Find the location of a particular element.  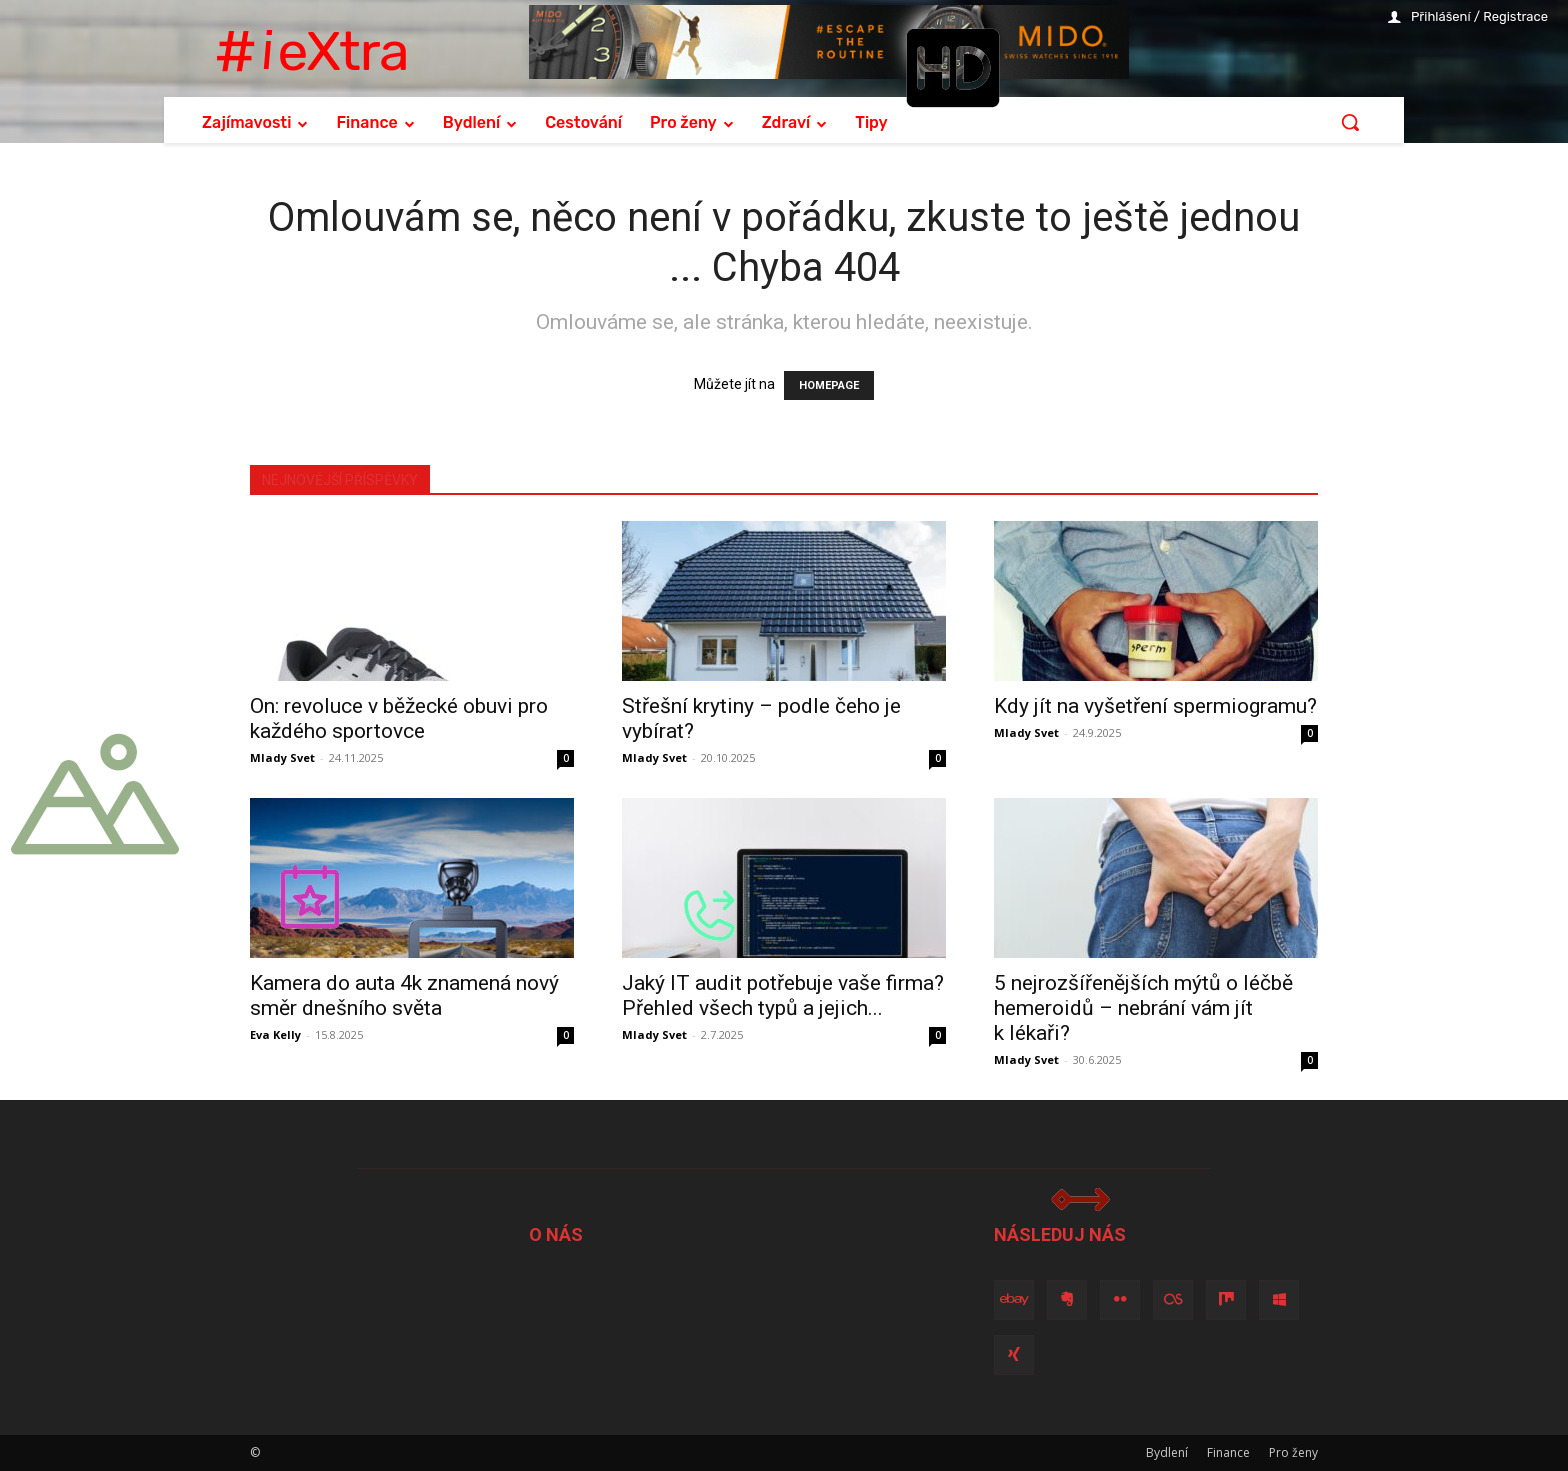

indicates high-definition video quality is located at coordinates (953, 68).